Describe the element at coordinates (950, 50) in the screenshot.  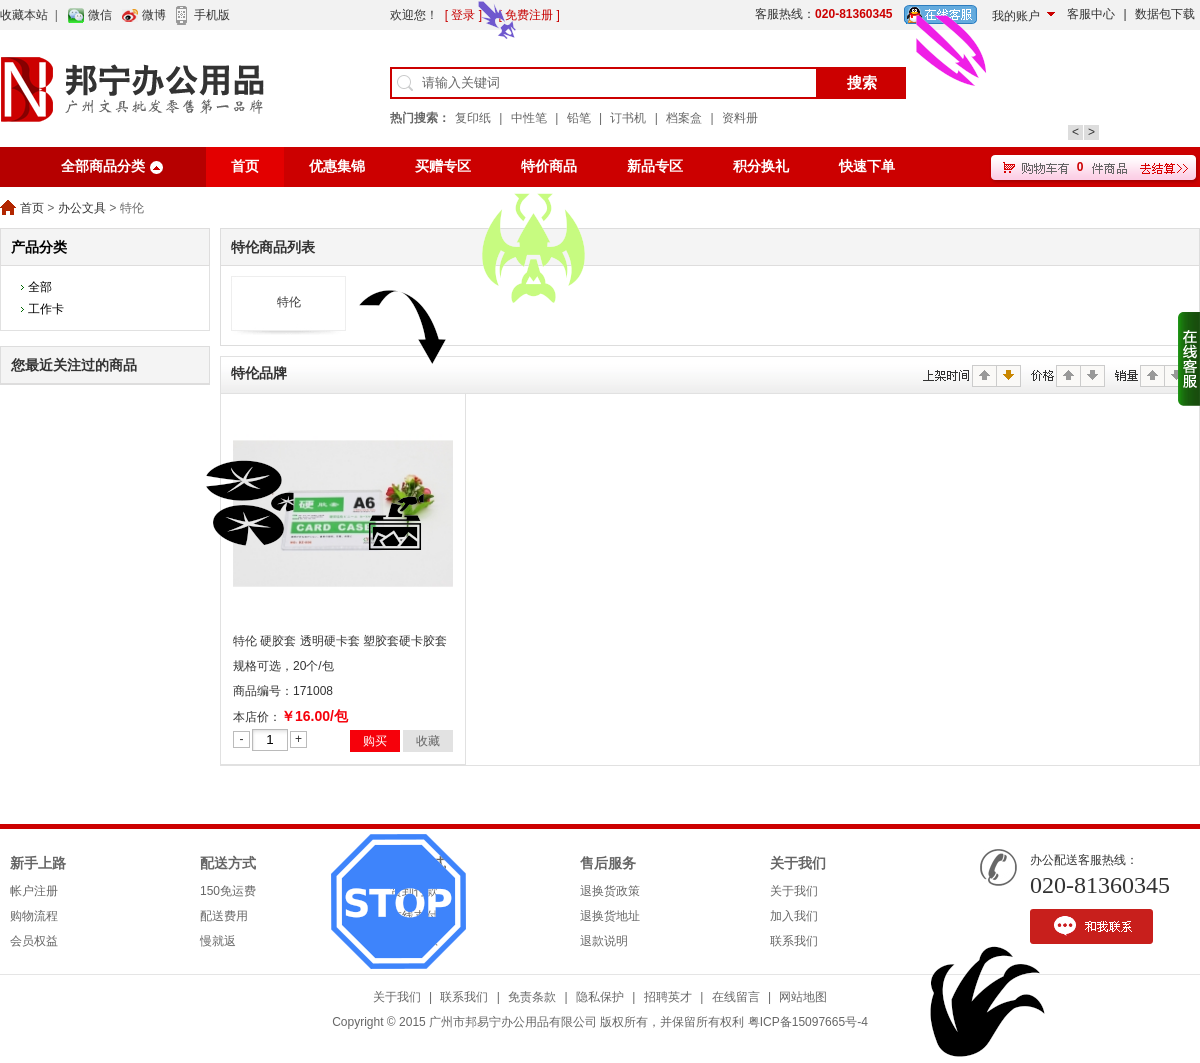
I see `fishing equipment or tackle inventory` at that location.